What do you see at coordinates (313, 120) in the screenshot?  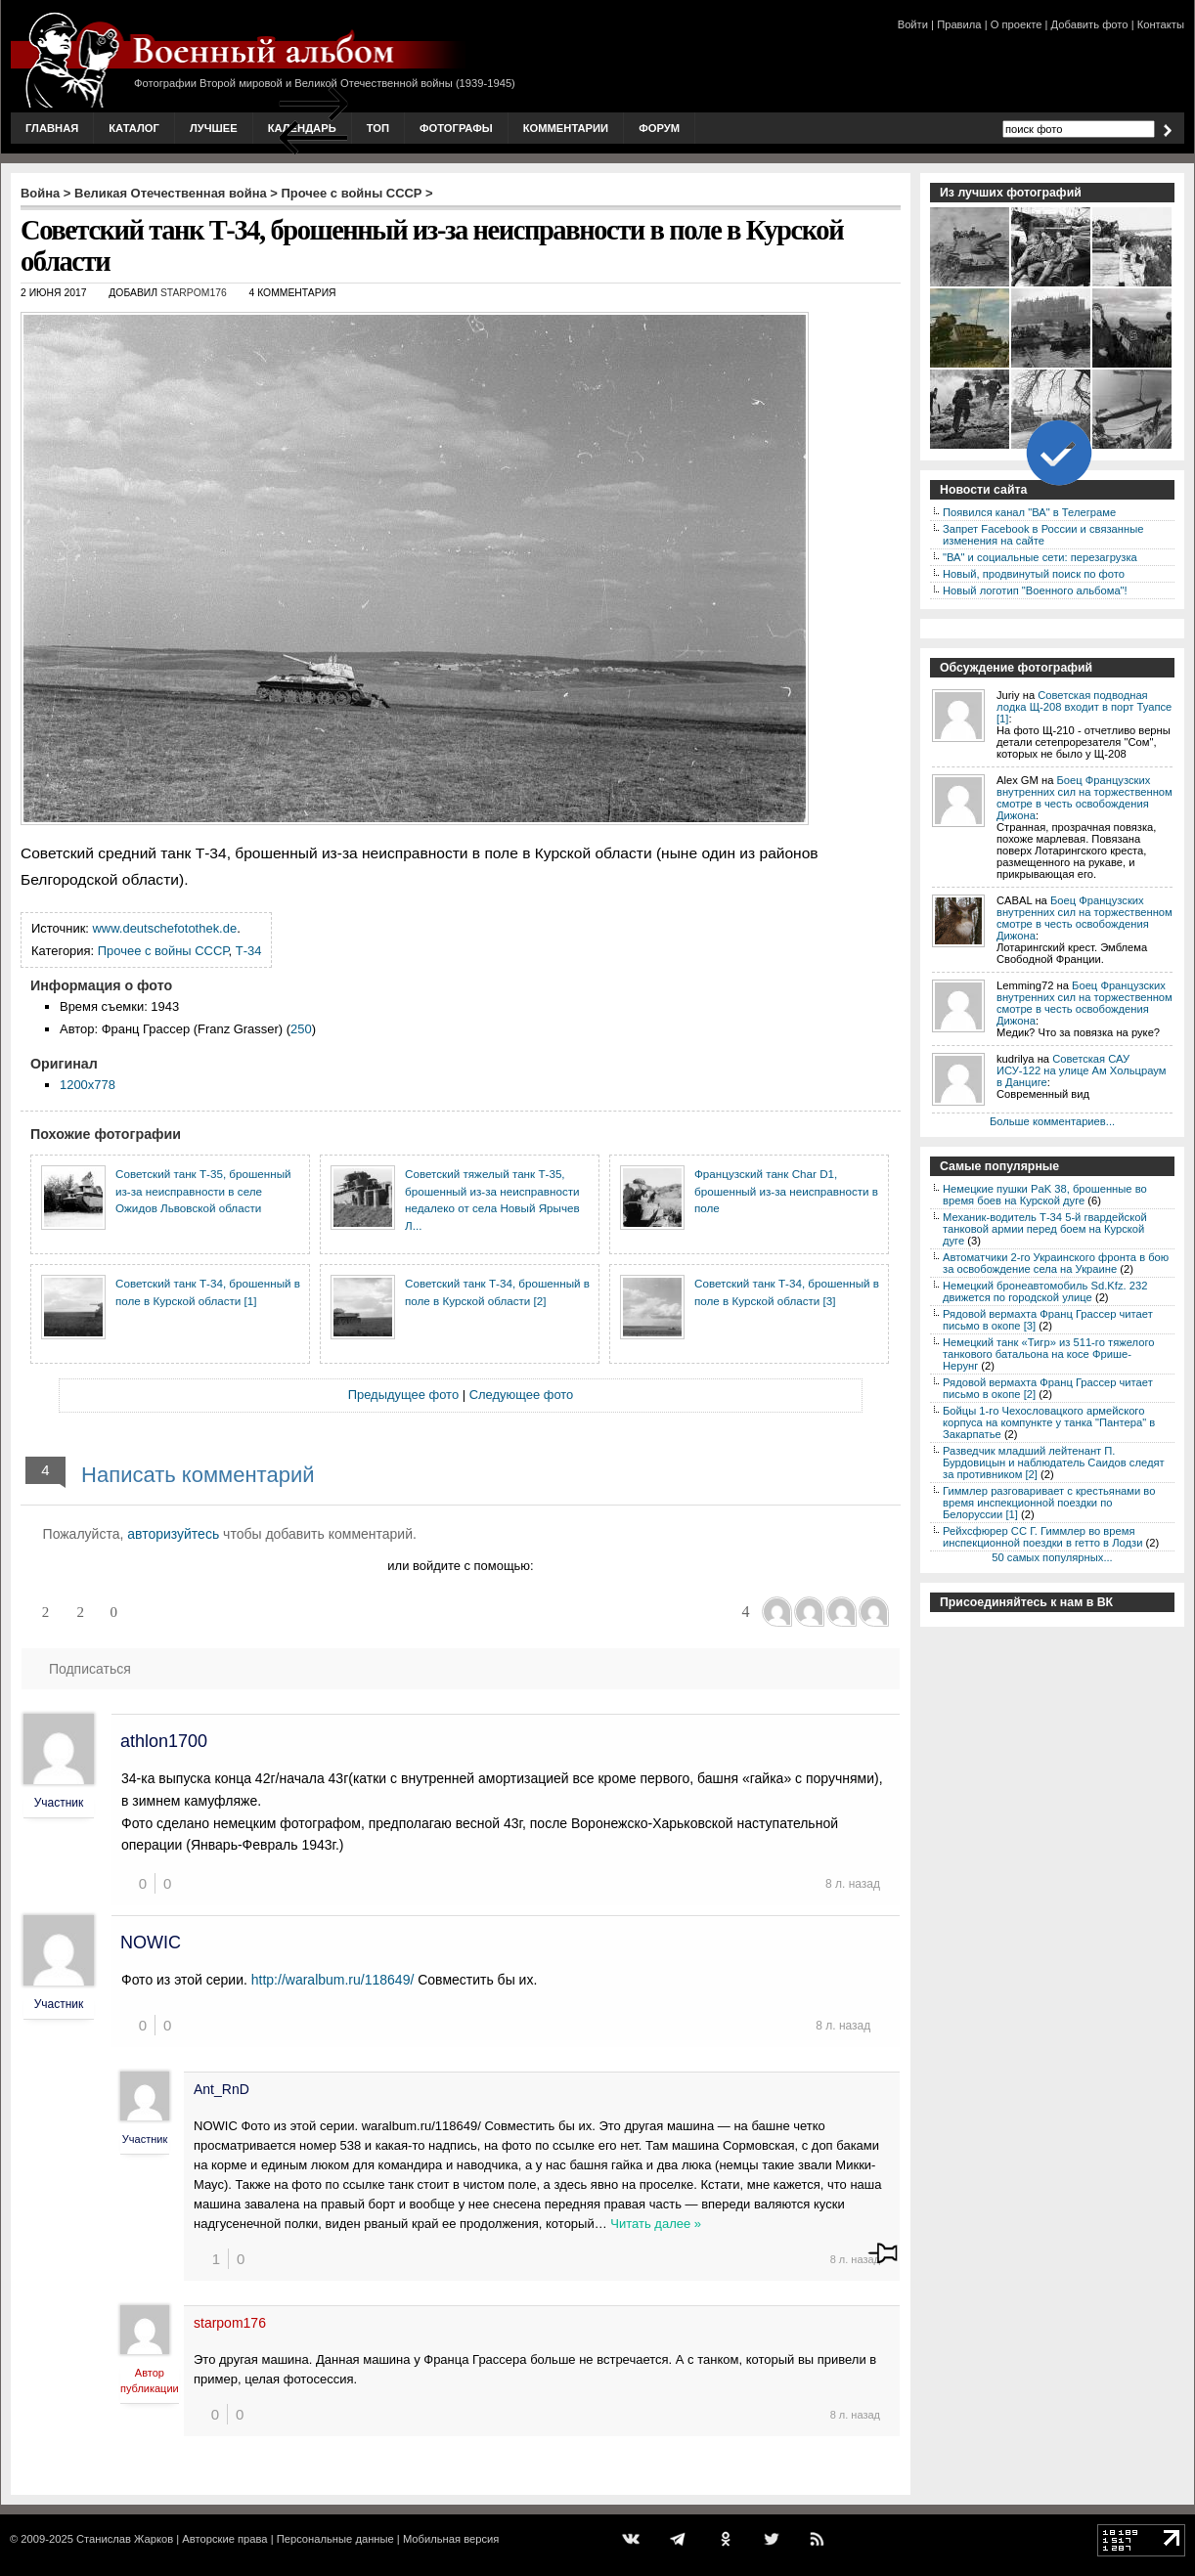 I see `swap or exchange items` at bounding box center [313, 120].